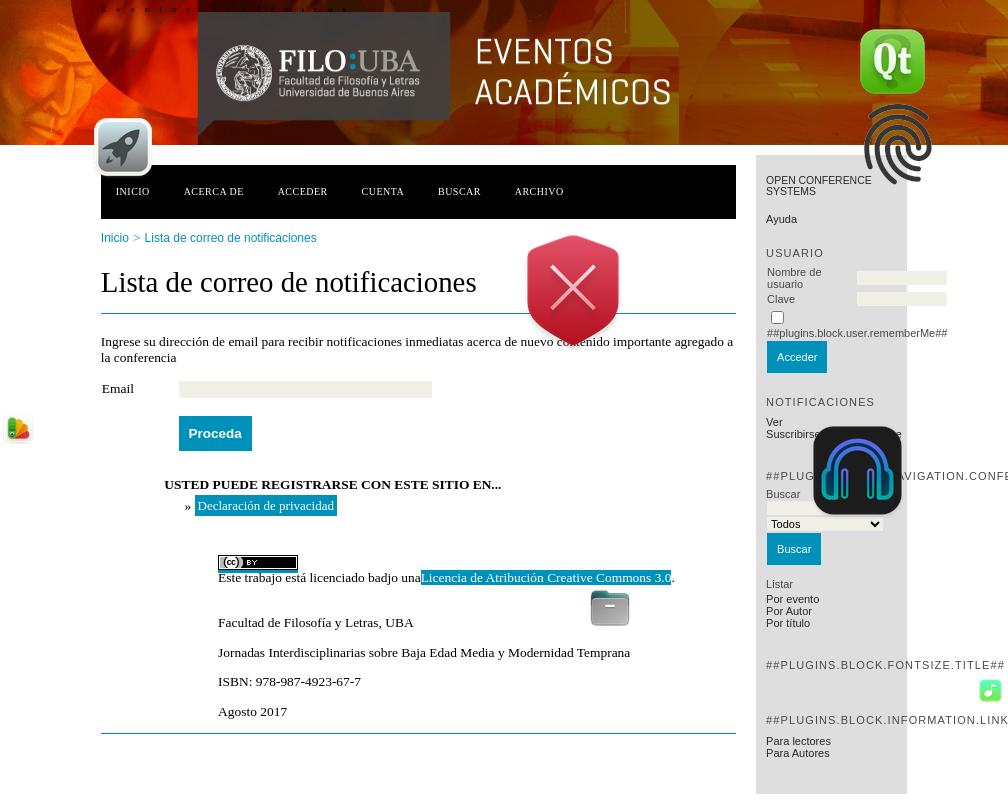 This screenshot has width=1008, height=806. Describe the element at coordinates (892, 61) in the screenshot. I see `open Qt Assistant documentation browser` at that location.